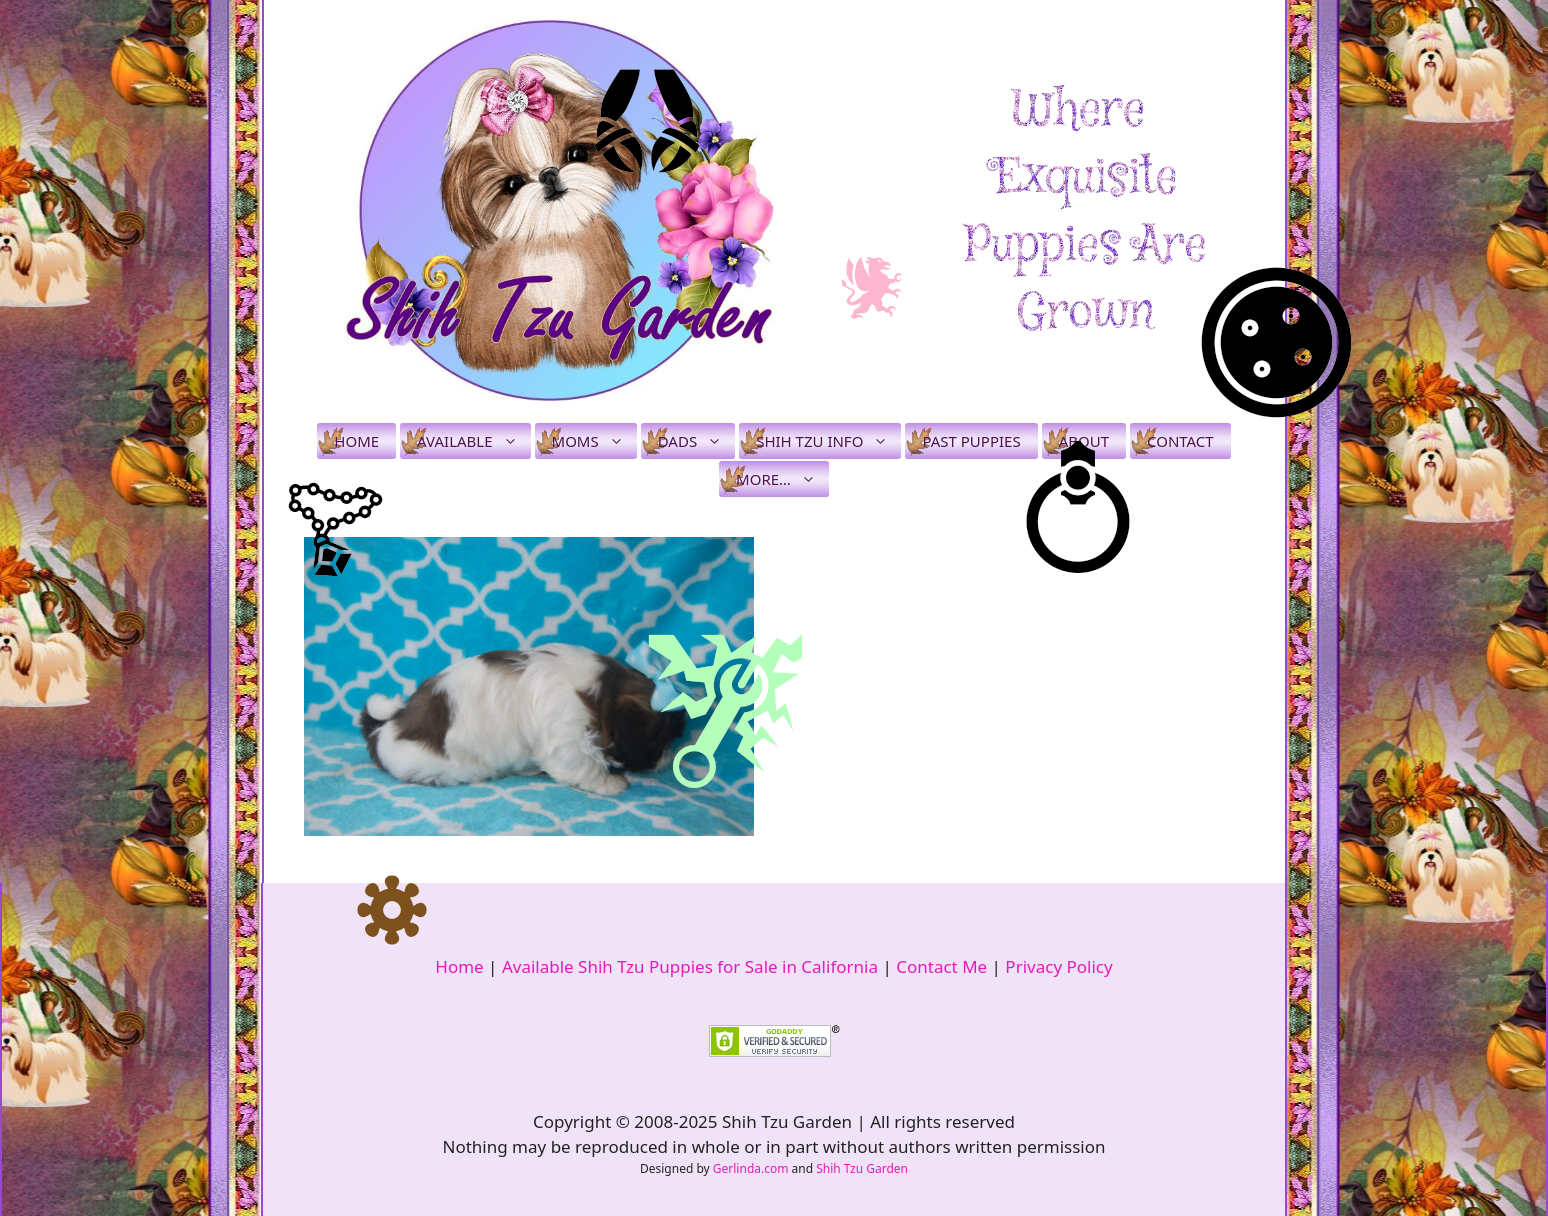  What do you see at coordinates (335, 529) in the screenshot?
I see `view equipped jewelry or accessories` at bounding box center [335, 529].